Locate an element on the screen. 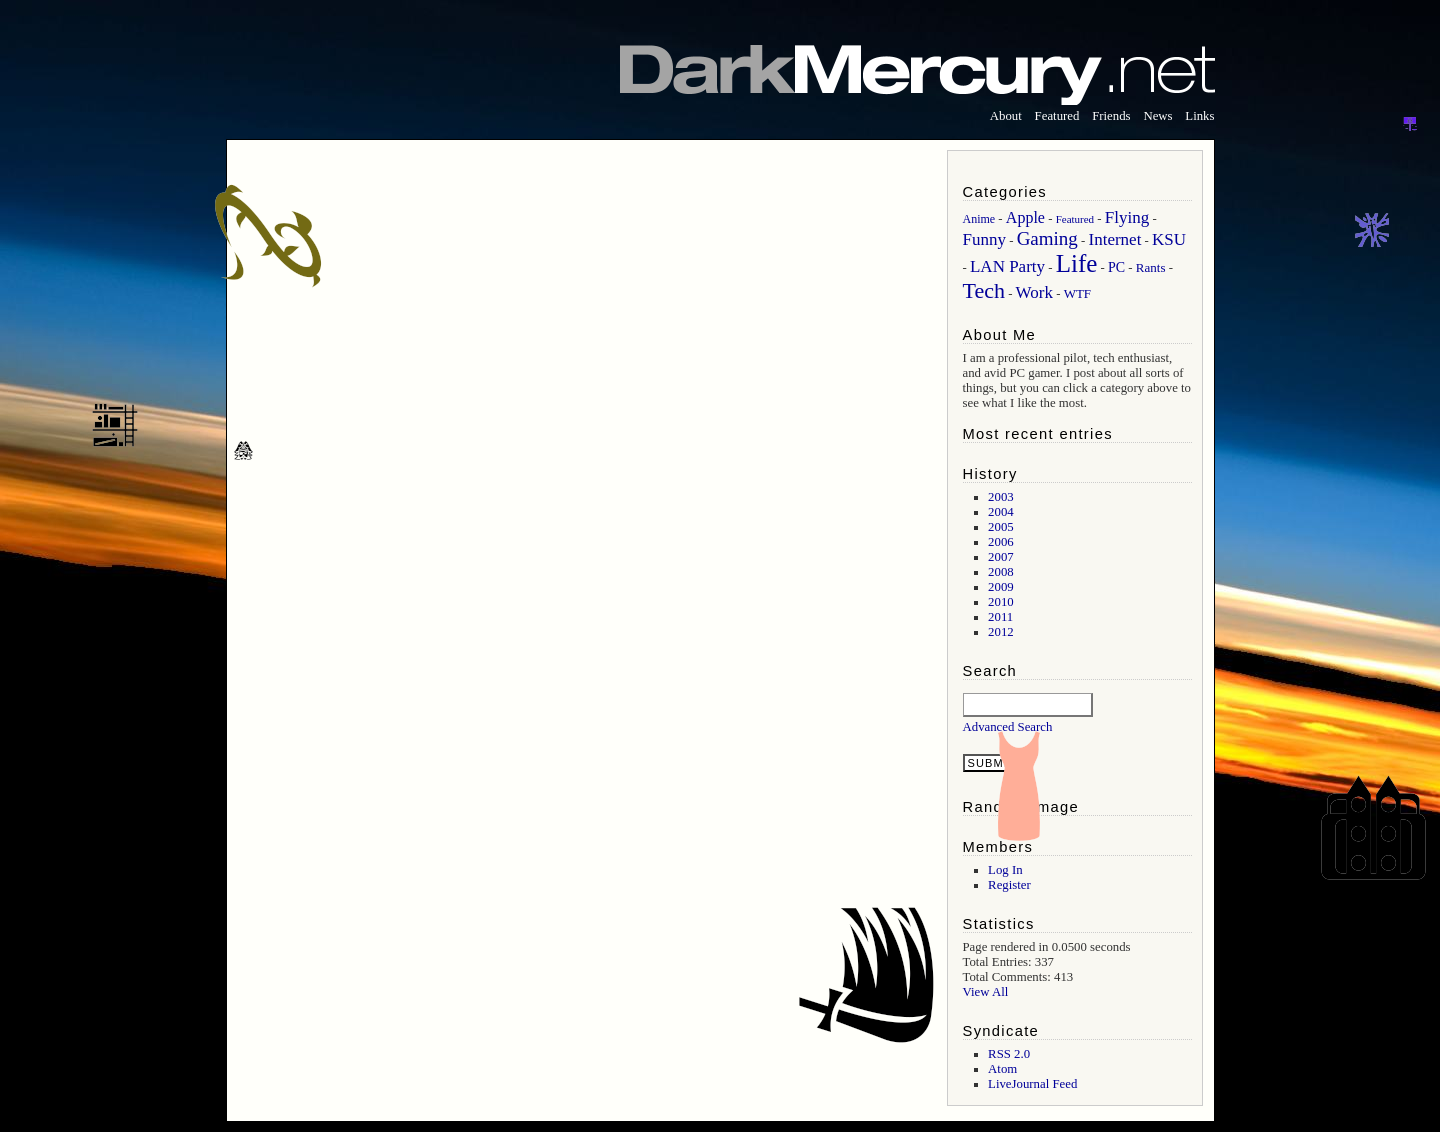 The height and width of the screenshot is (1132, 1440). access warehouse inventory management is located at coordinates (115, 424).